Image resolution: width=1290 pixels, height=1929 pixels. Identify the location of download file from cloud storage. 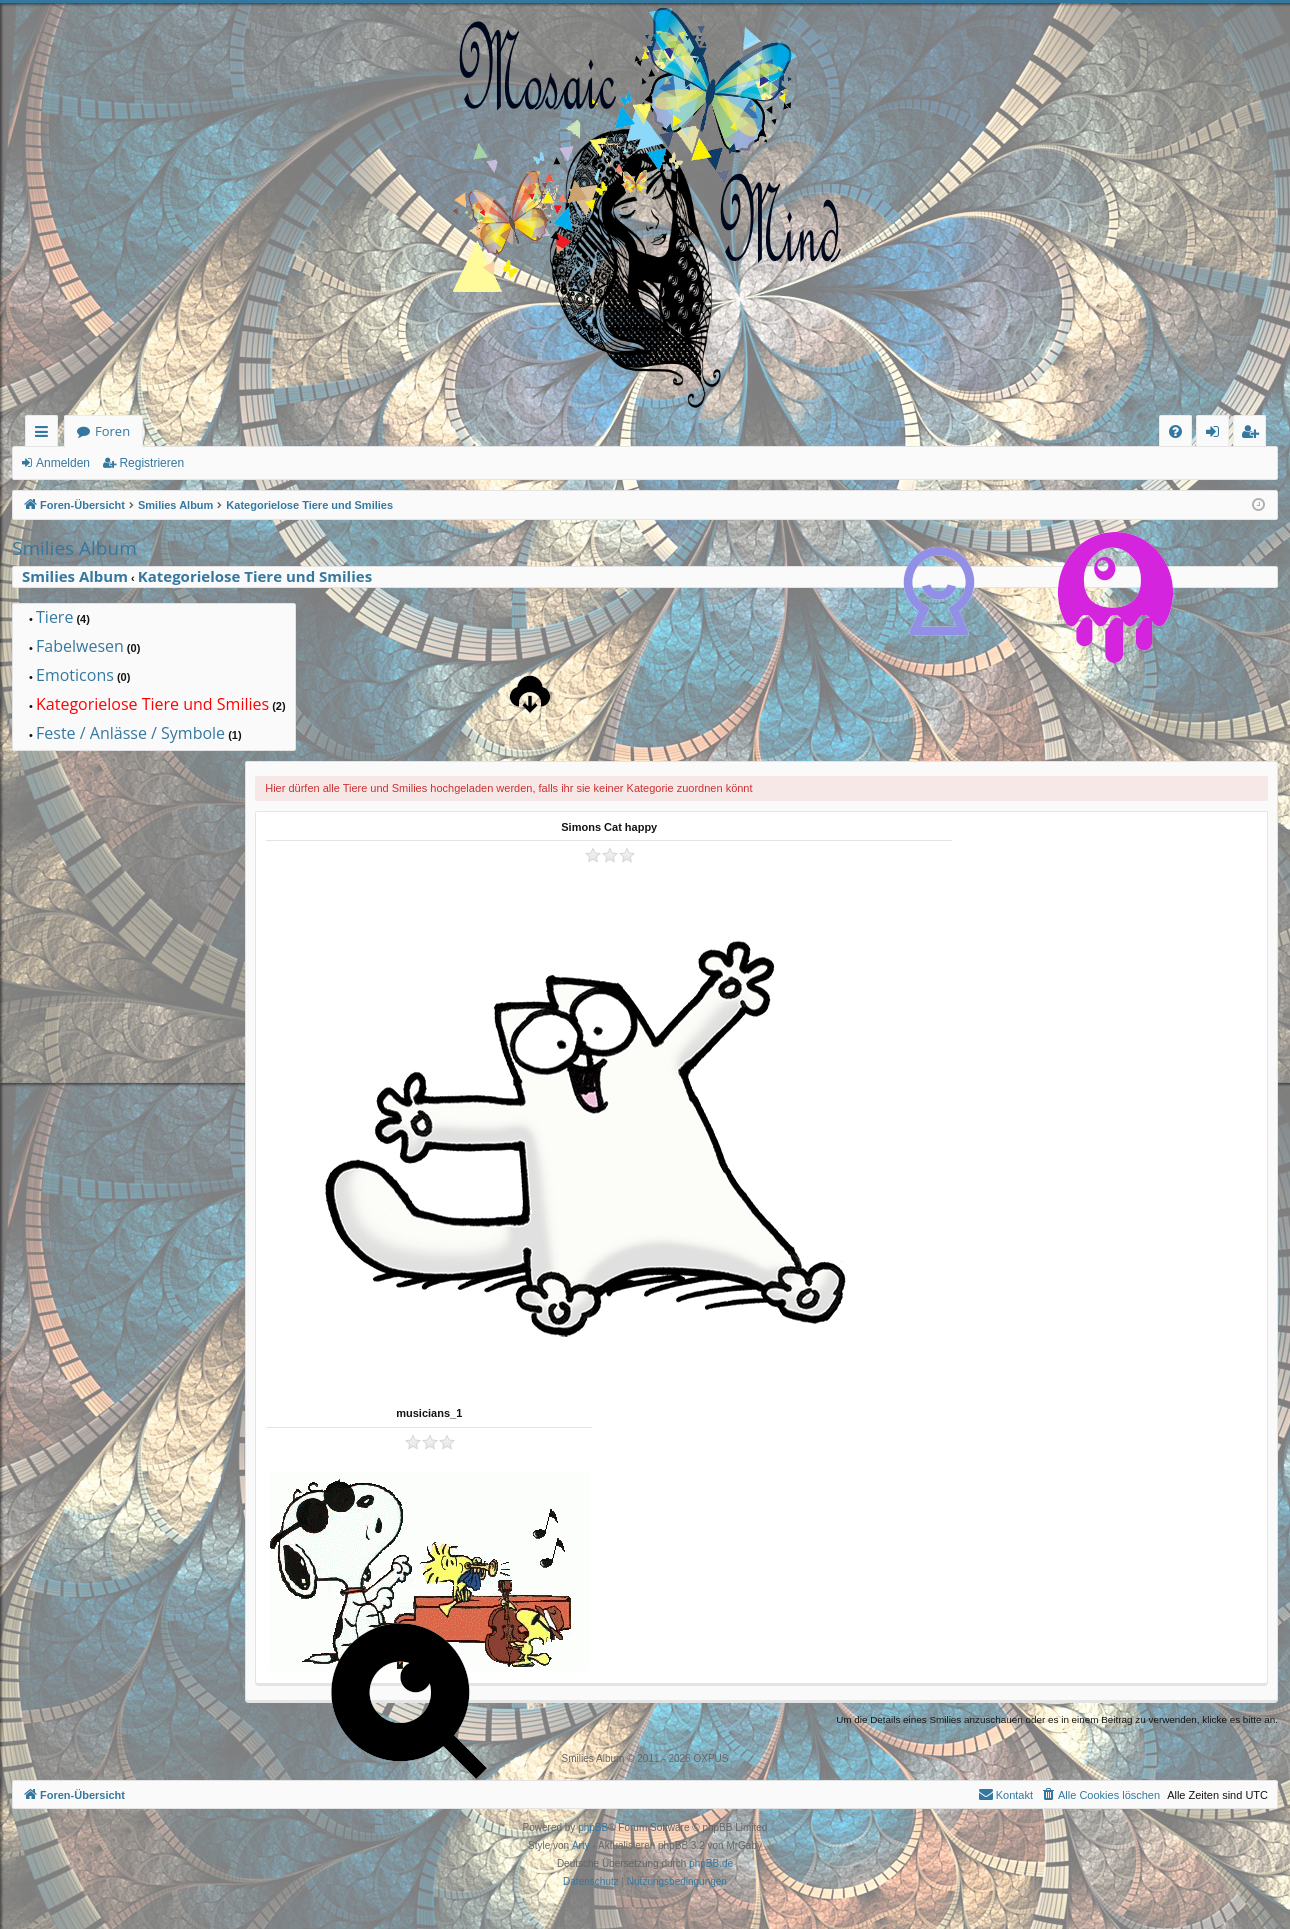
(530, 694).